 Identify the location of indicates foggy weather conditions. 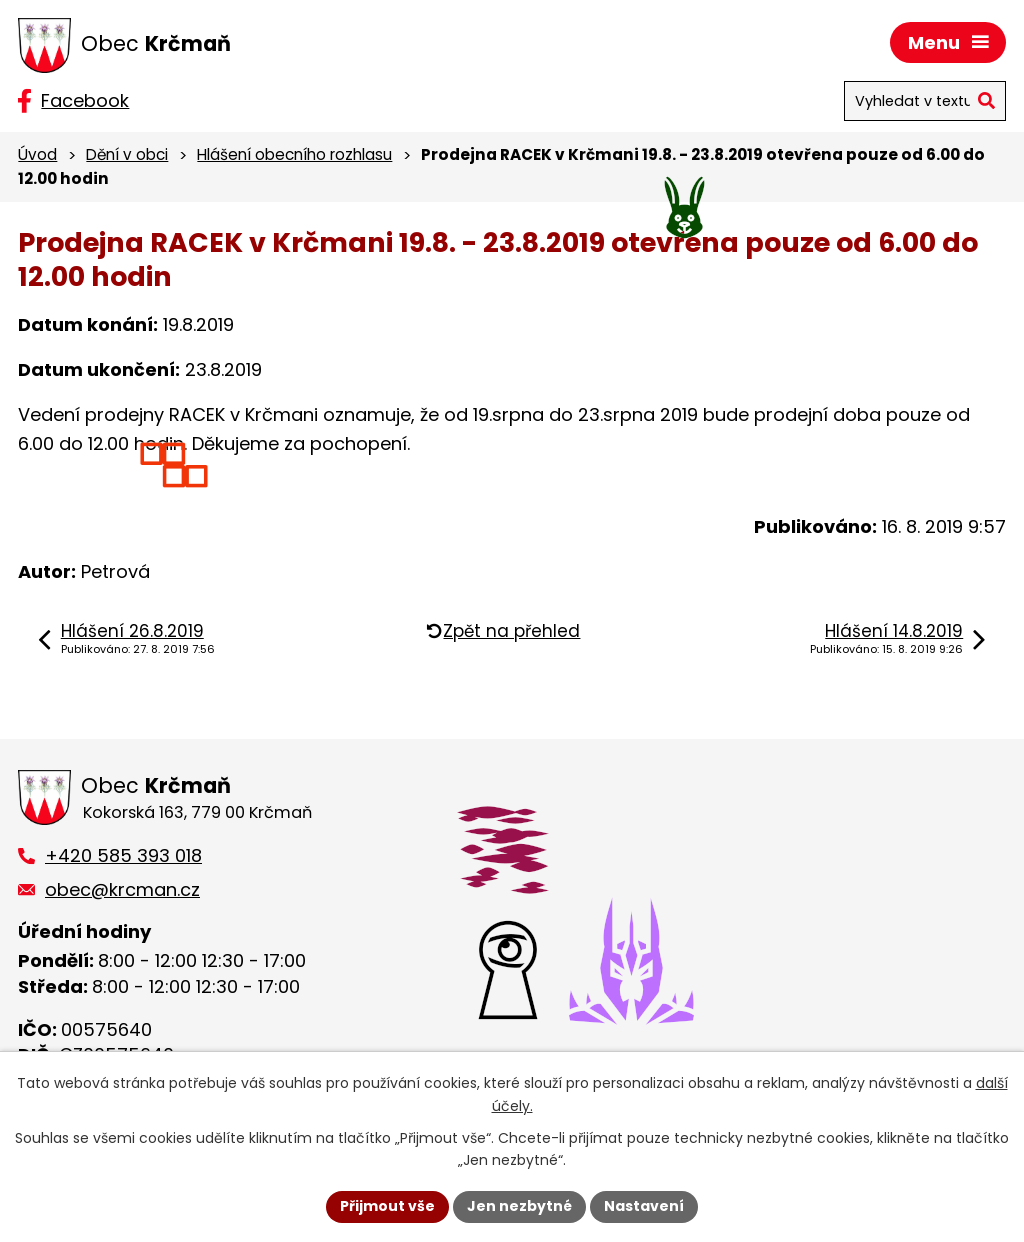
(503, 850).